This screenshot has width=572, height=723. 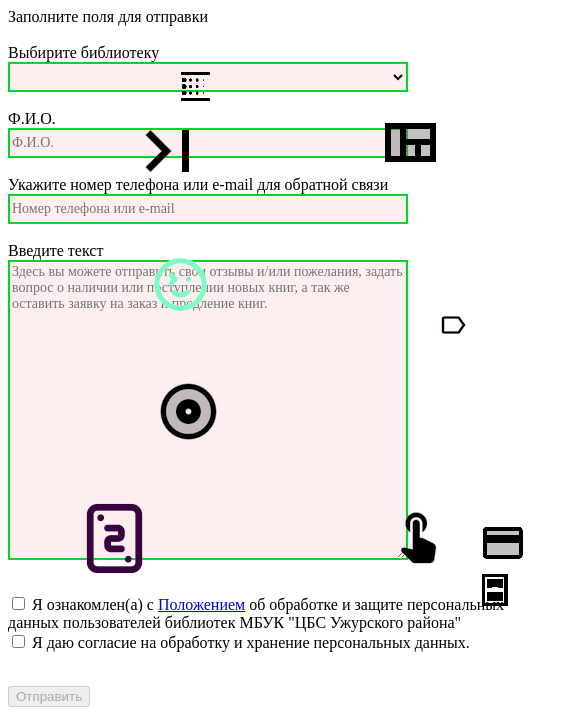 I want to click on switch to quilt or mosaic view layout, so click(x=409, y=144).